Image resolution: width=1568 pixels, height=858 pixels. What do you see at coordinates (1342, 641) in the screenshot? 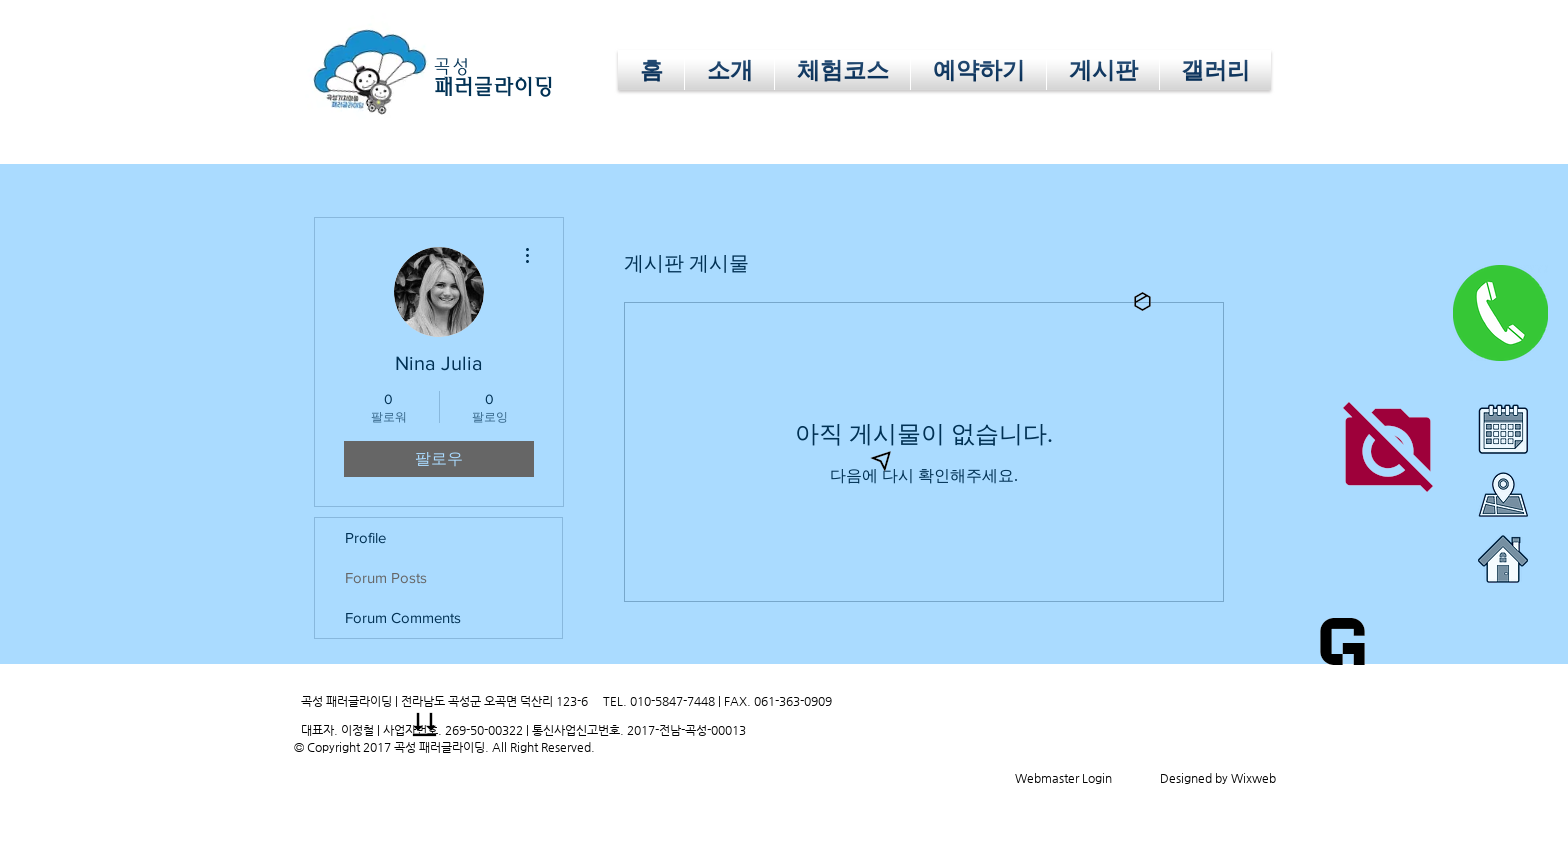
I see `Grid.ai company logo` at bounding box center [1342, 641].